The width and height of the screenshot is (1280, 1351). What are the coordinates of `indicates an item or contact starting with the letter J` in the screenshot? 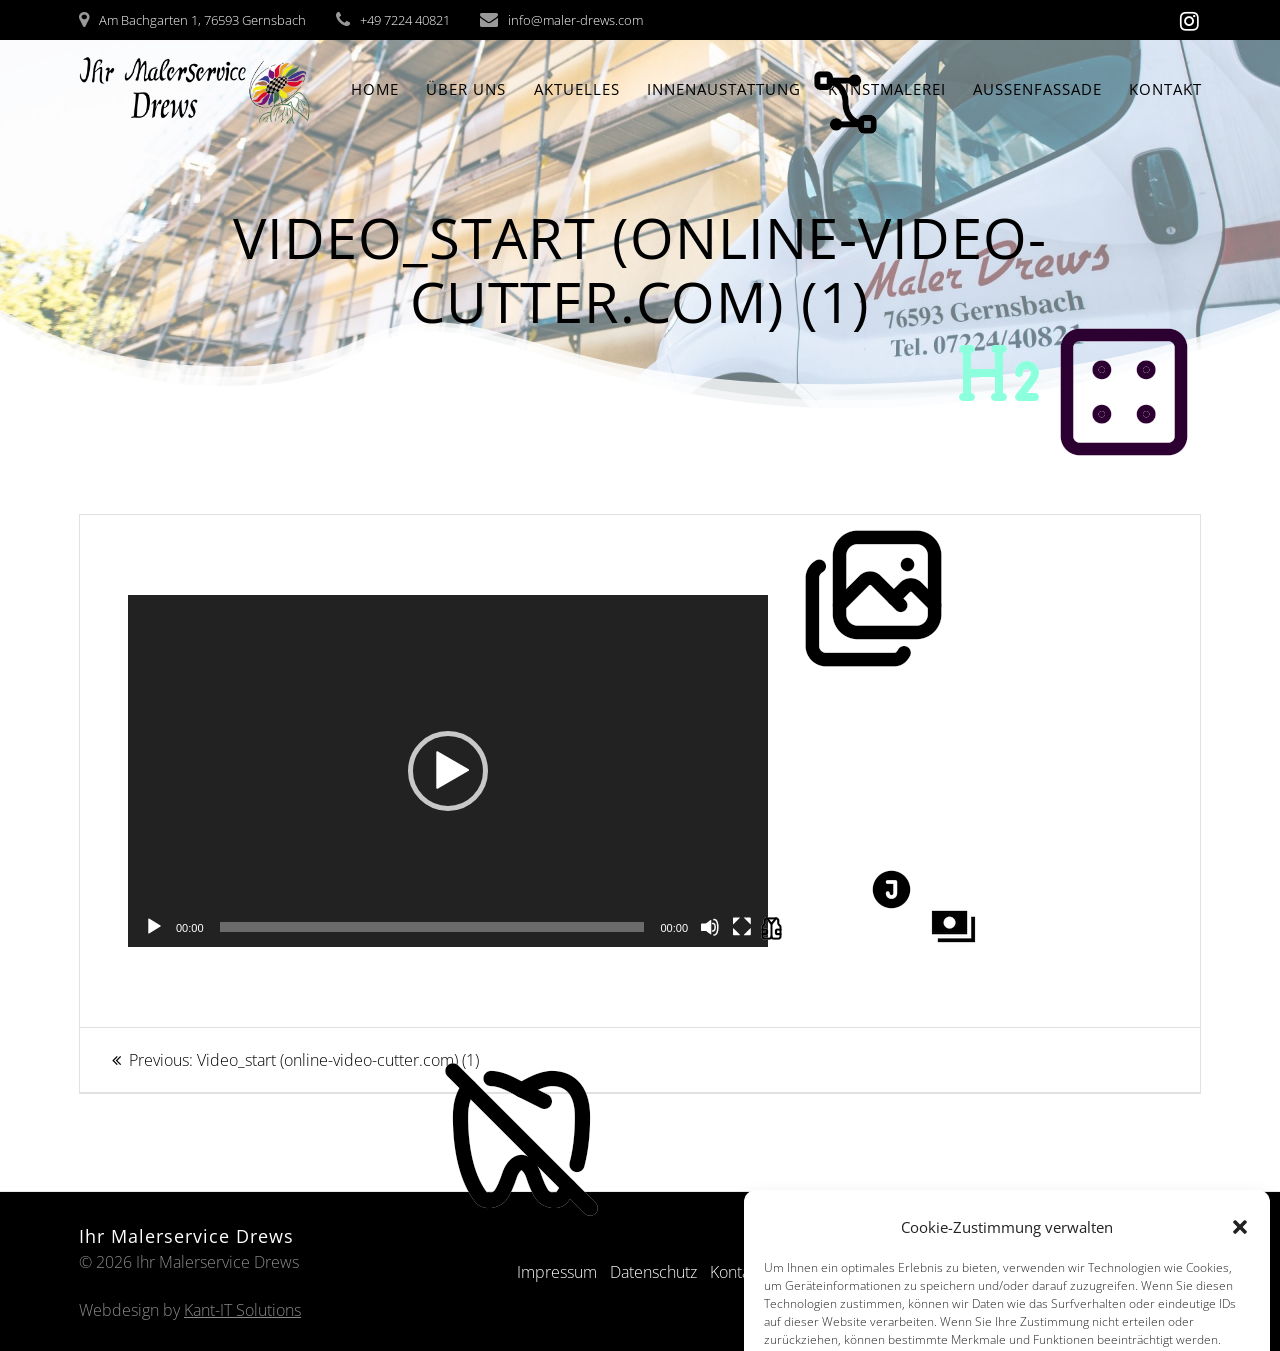 It's located at (891, 889).